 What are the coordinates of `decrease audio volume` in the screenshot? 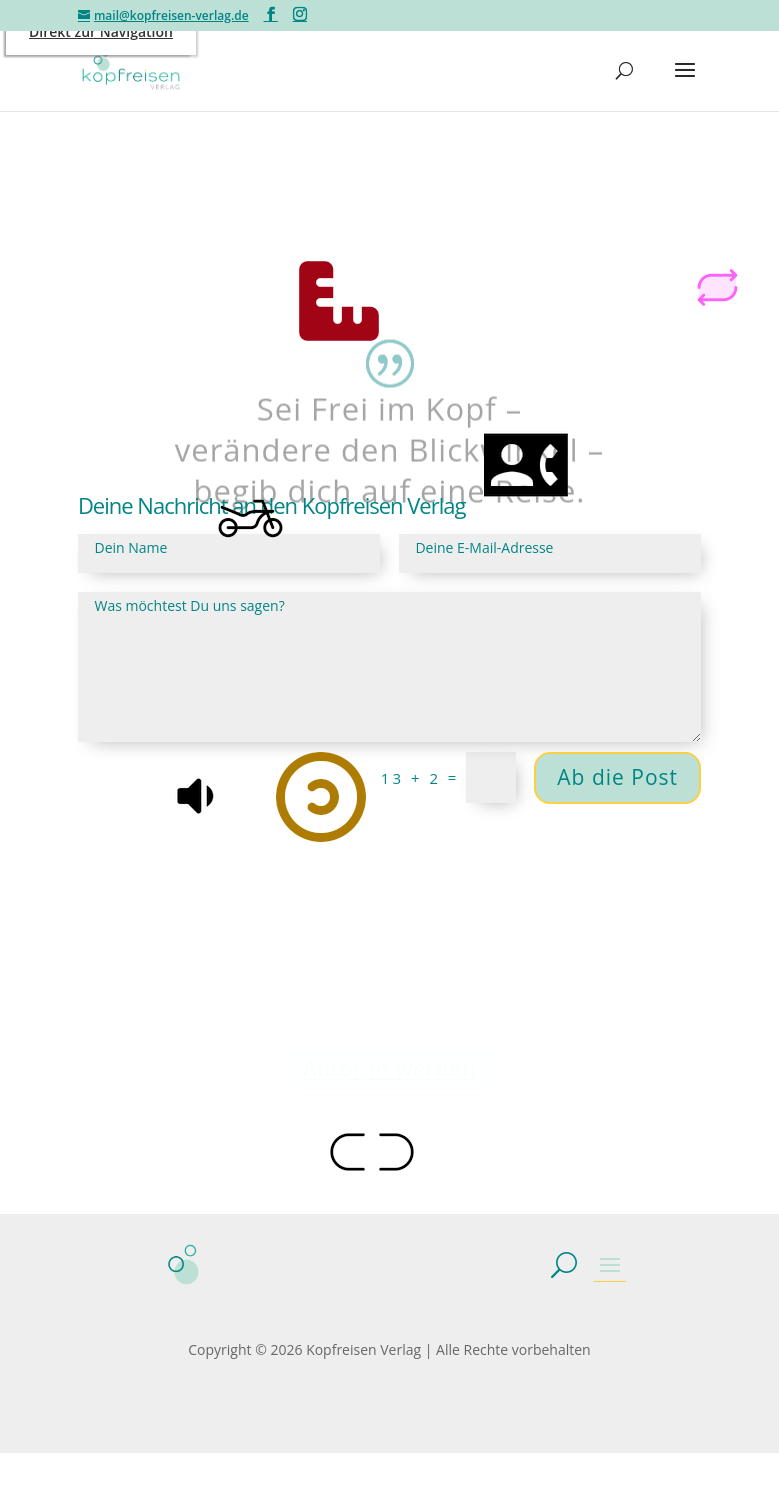 It's located at (196, 796).